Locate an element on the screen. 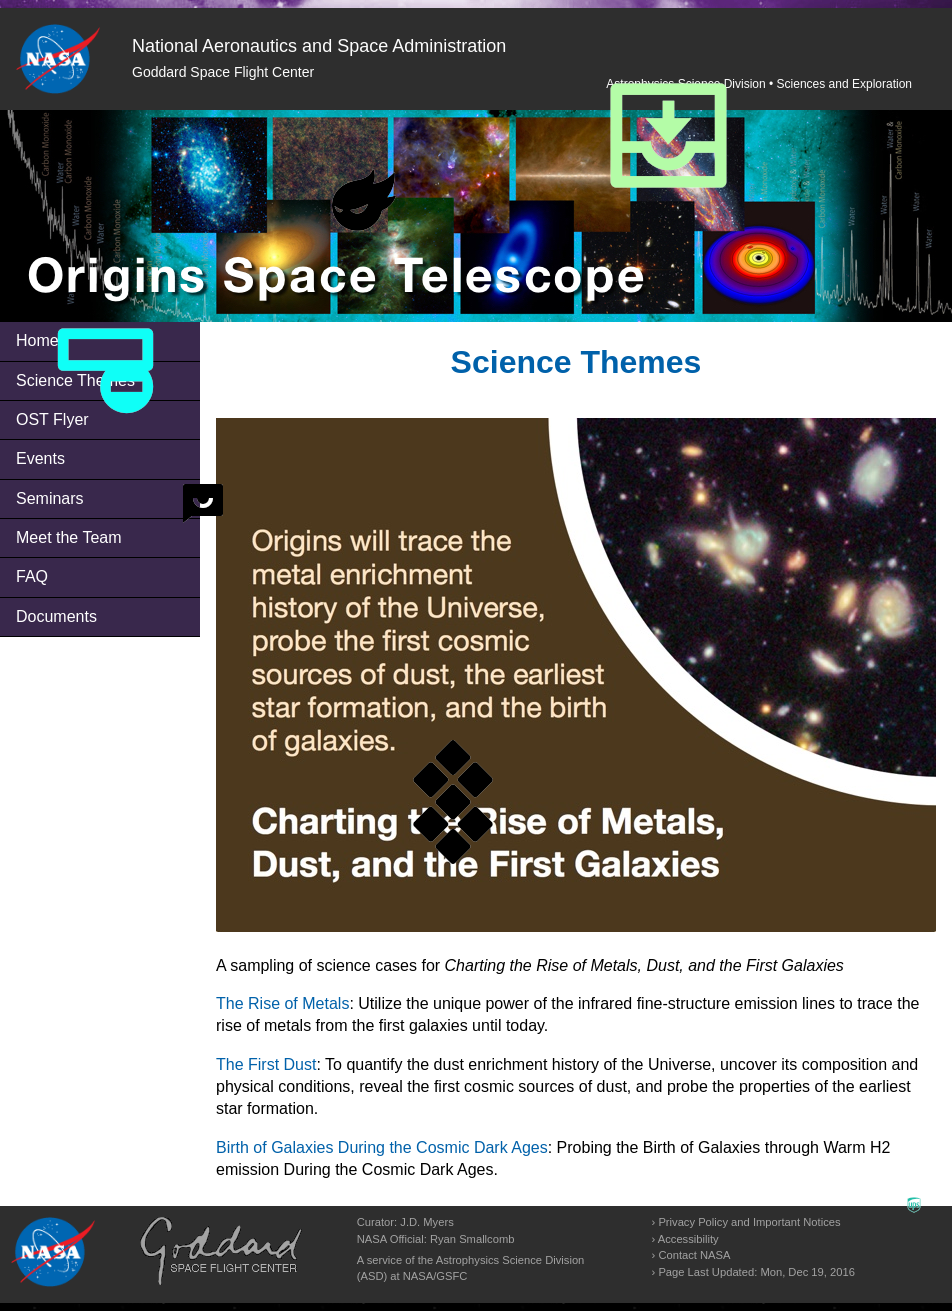 The width and height of the screenshot is (952, 1311). visit zcool creative platform is located at coordinates (364, 200).